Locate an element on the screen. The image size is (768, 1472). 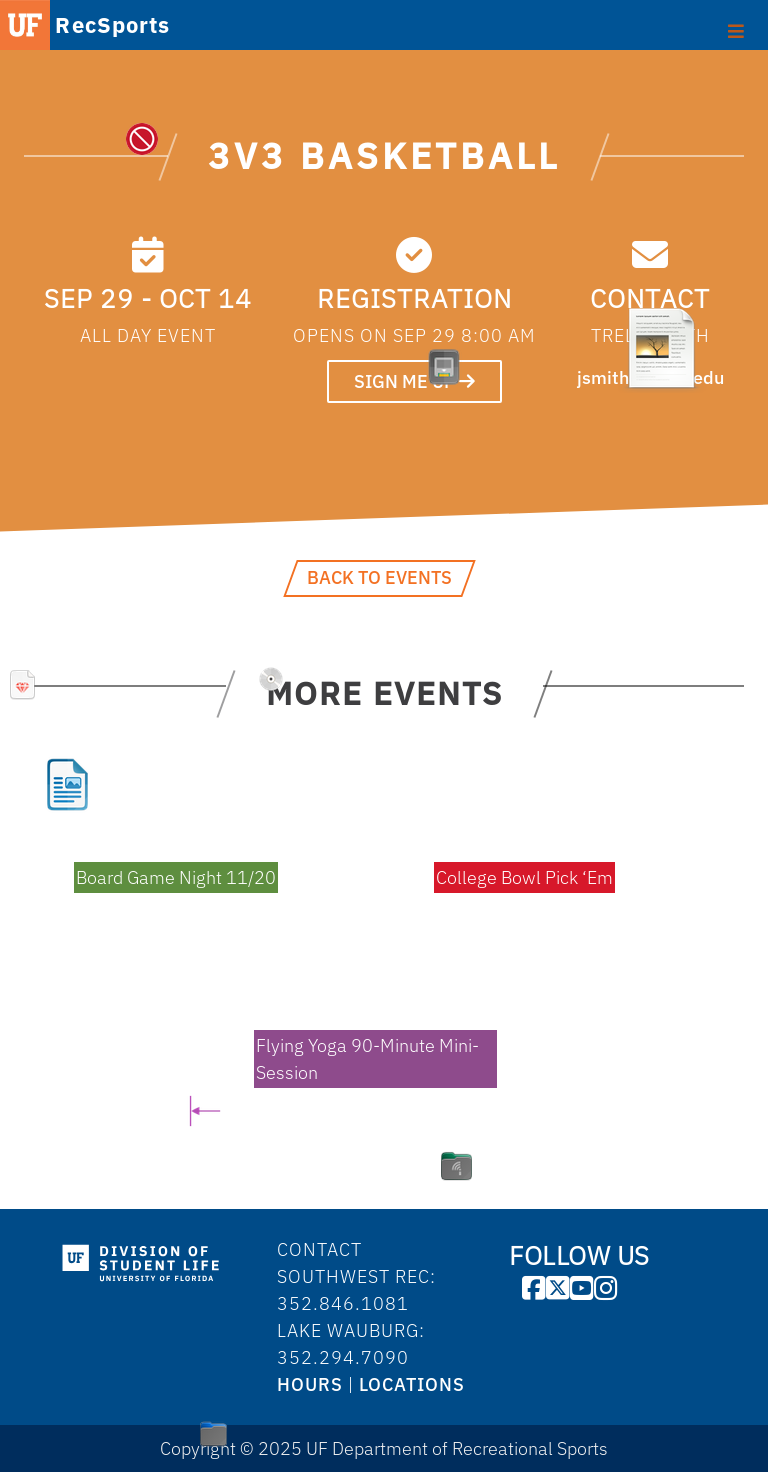
go to the first item in a list or sequence is located at coordinates (205, 1111).